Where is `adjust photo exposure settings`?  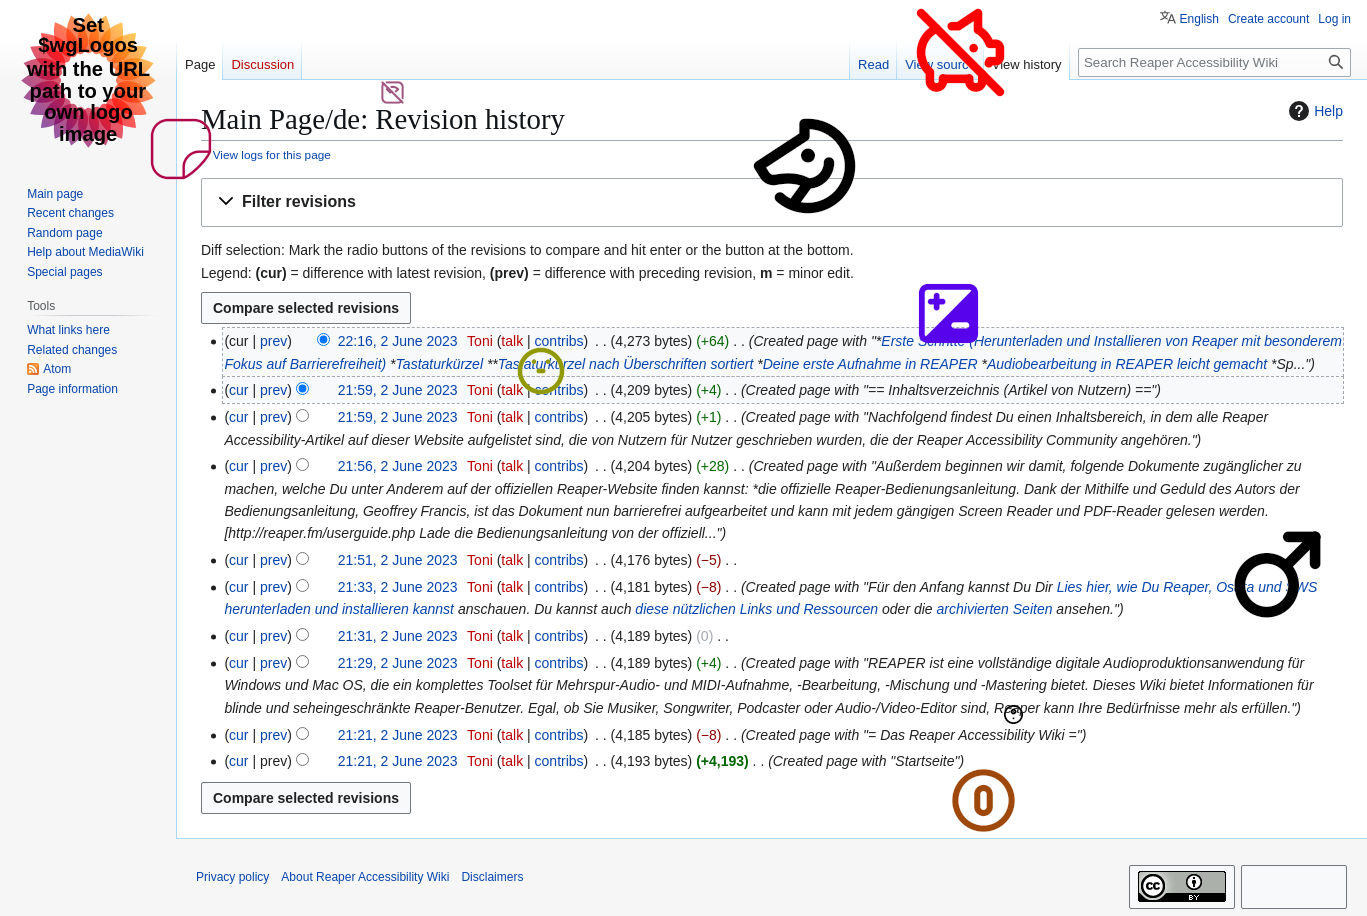 adjust photo exposure settings is located at coordinates (948, 313).